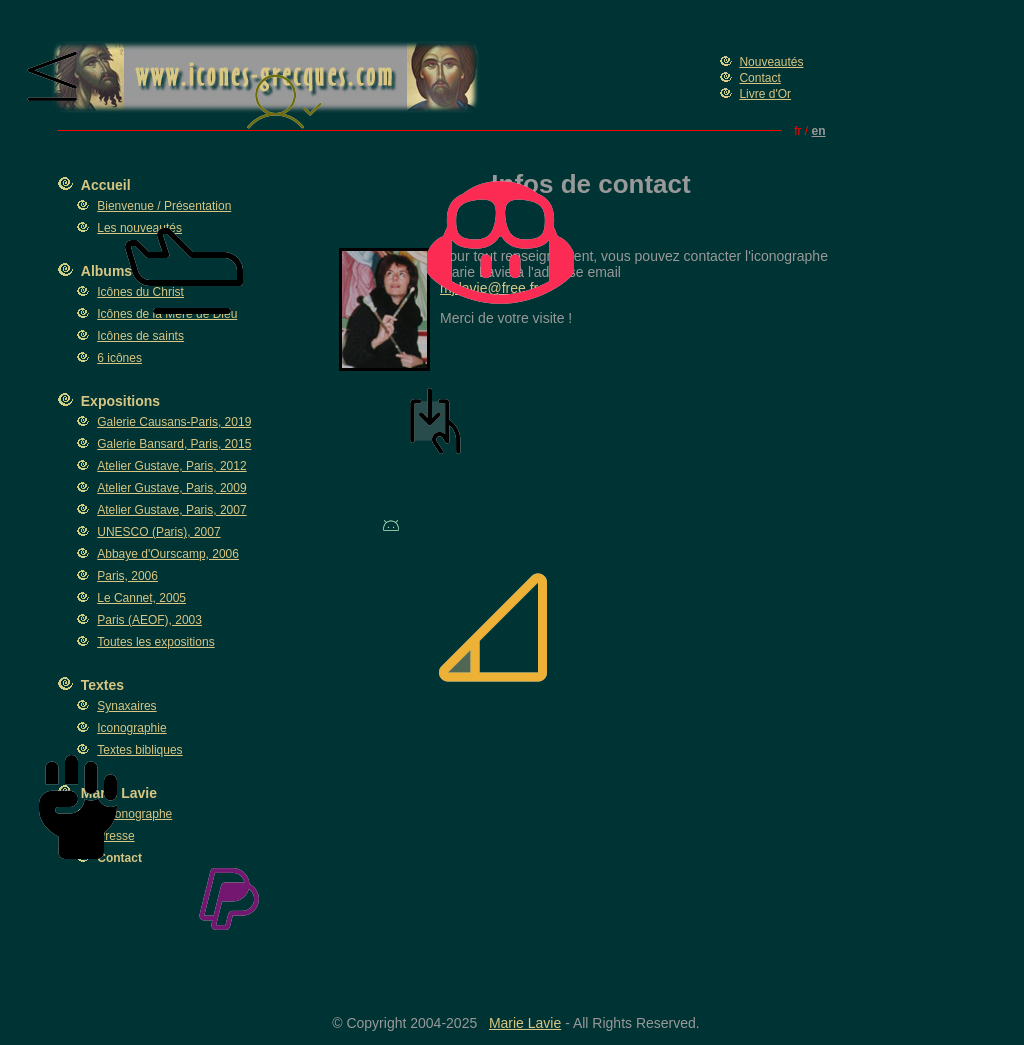  I want to click on indicates flight mode is active, so click(184, 267).